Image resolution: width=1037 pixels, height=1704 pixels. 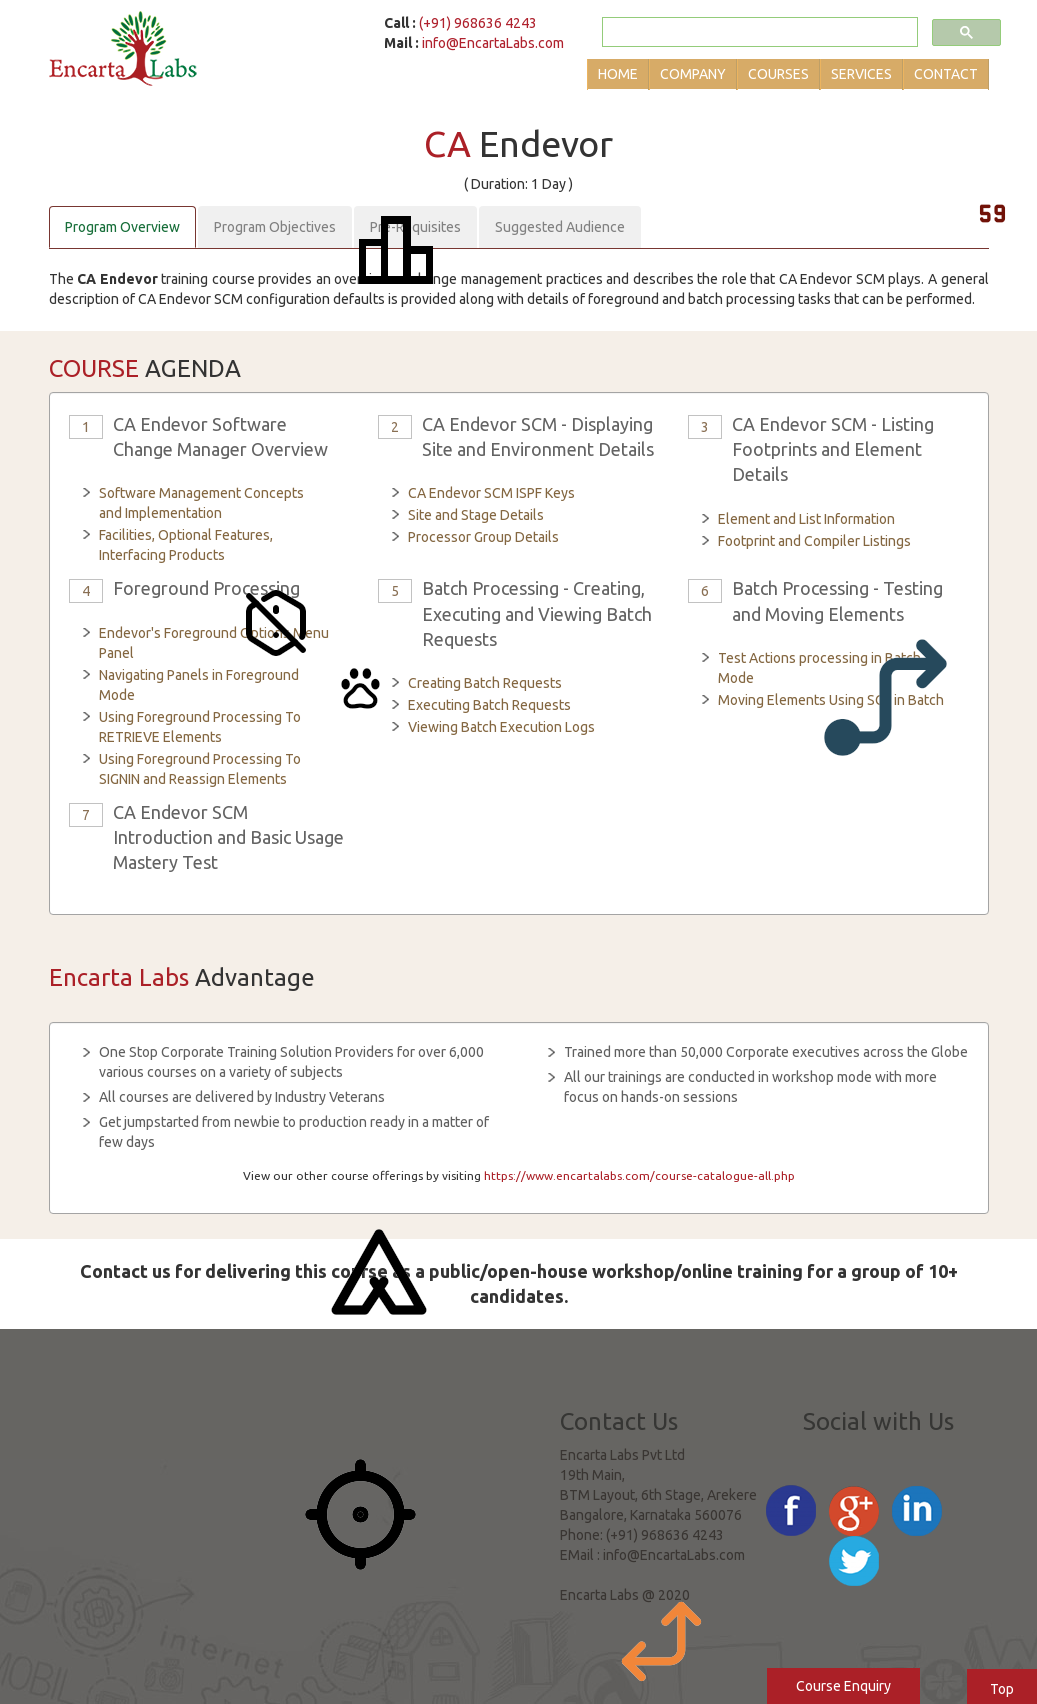 What do you see at coordinates (379, 1272) in the screenshot?
I see `view camping or outdoor accommodation options` at bounding box center [379, 1272].